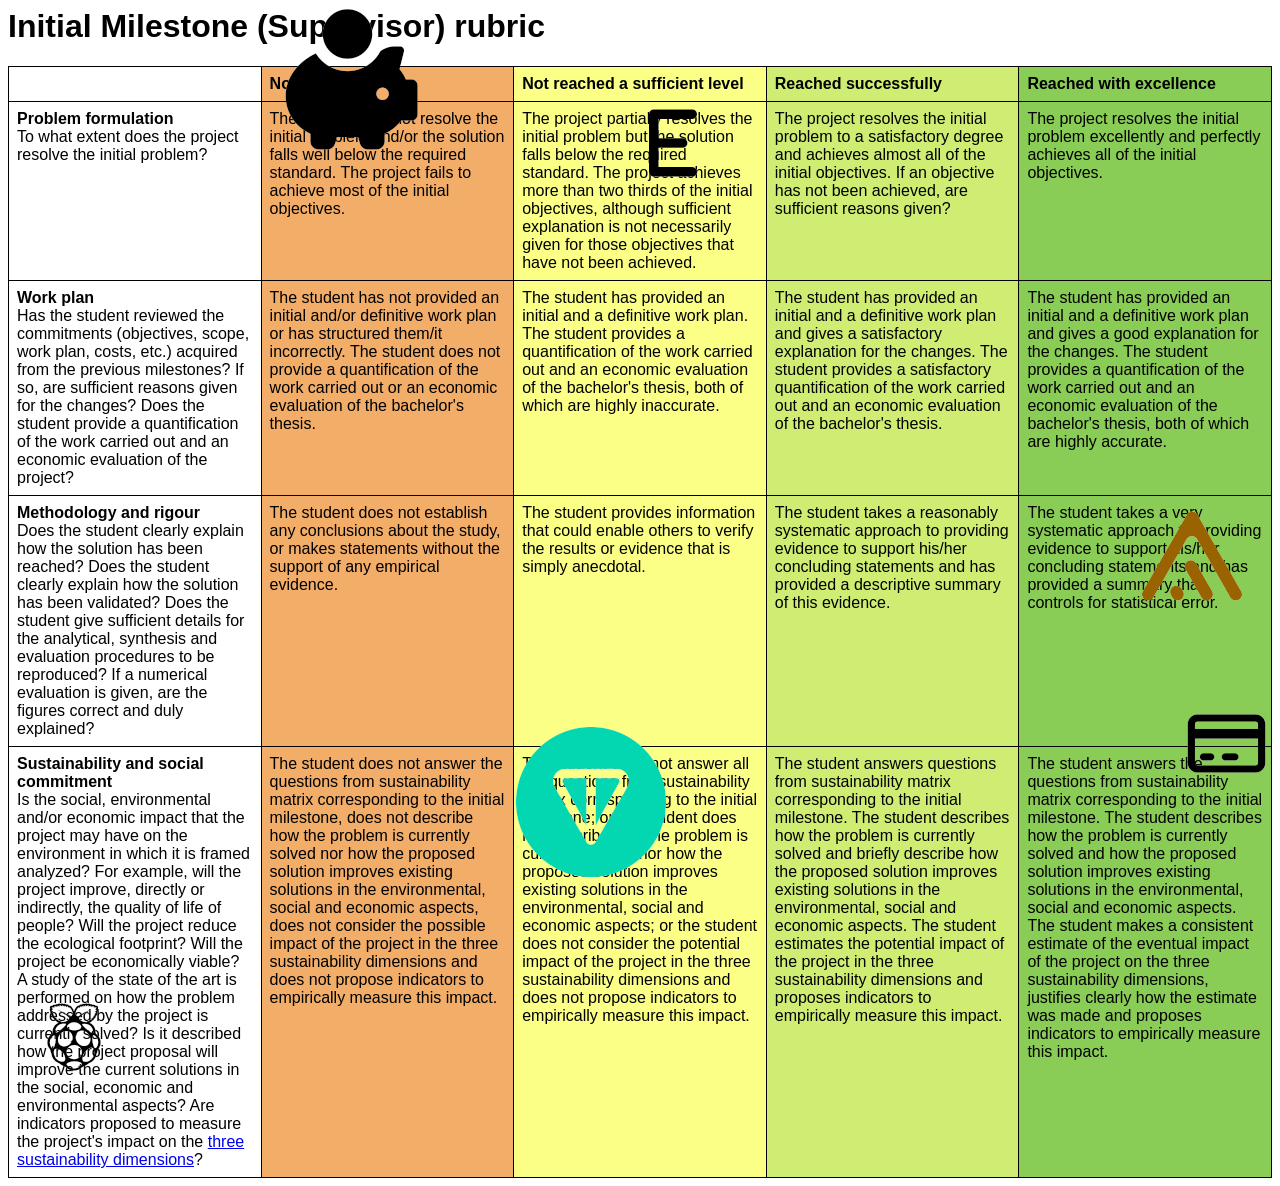  Describe the element at coordinates (591, 802) in the screenshot. I see `open TON wallet or blockchain app` at that location.